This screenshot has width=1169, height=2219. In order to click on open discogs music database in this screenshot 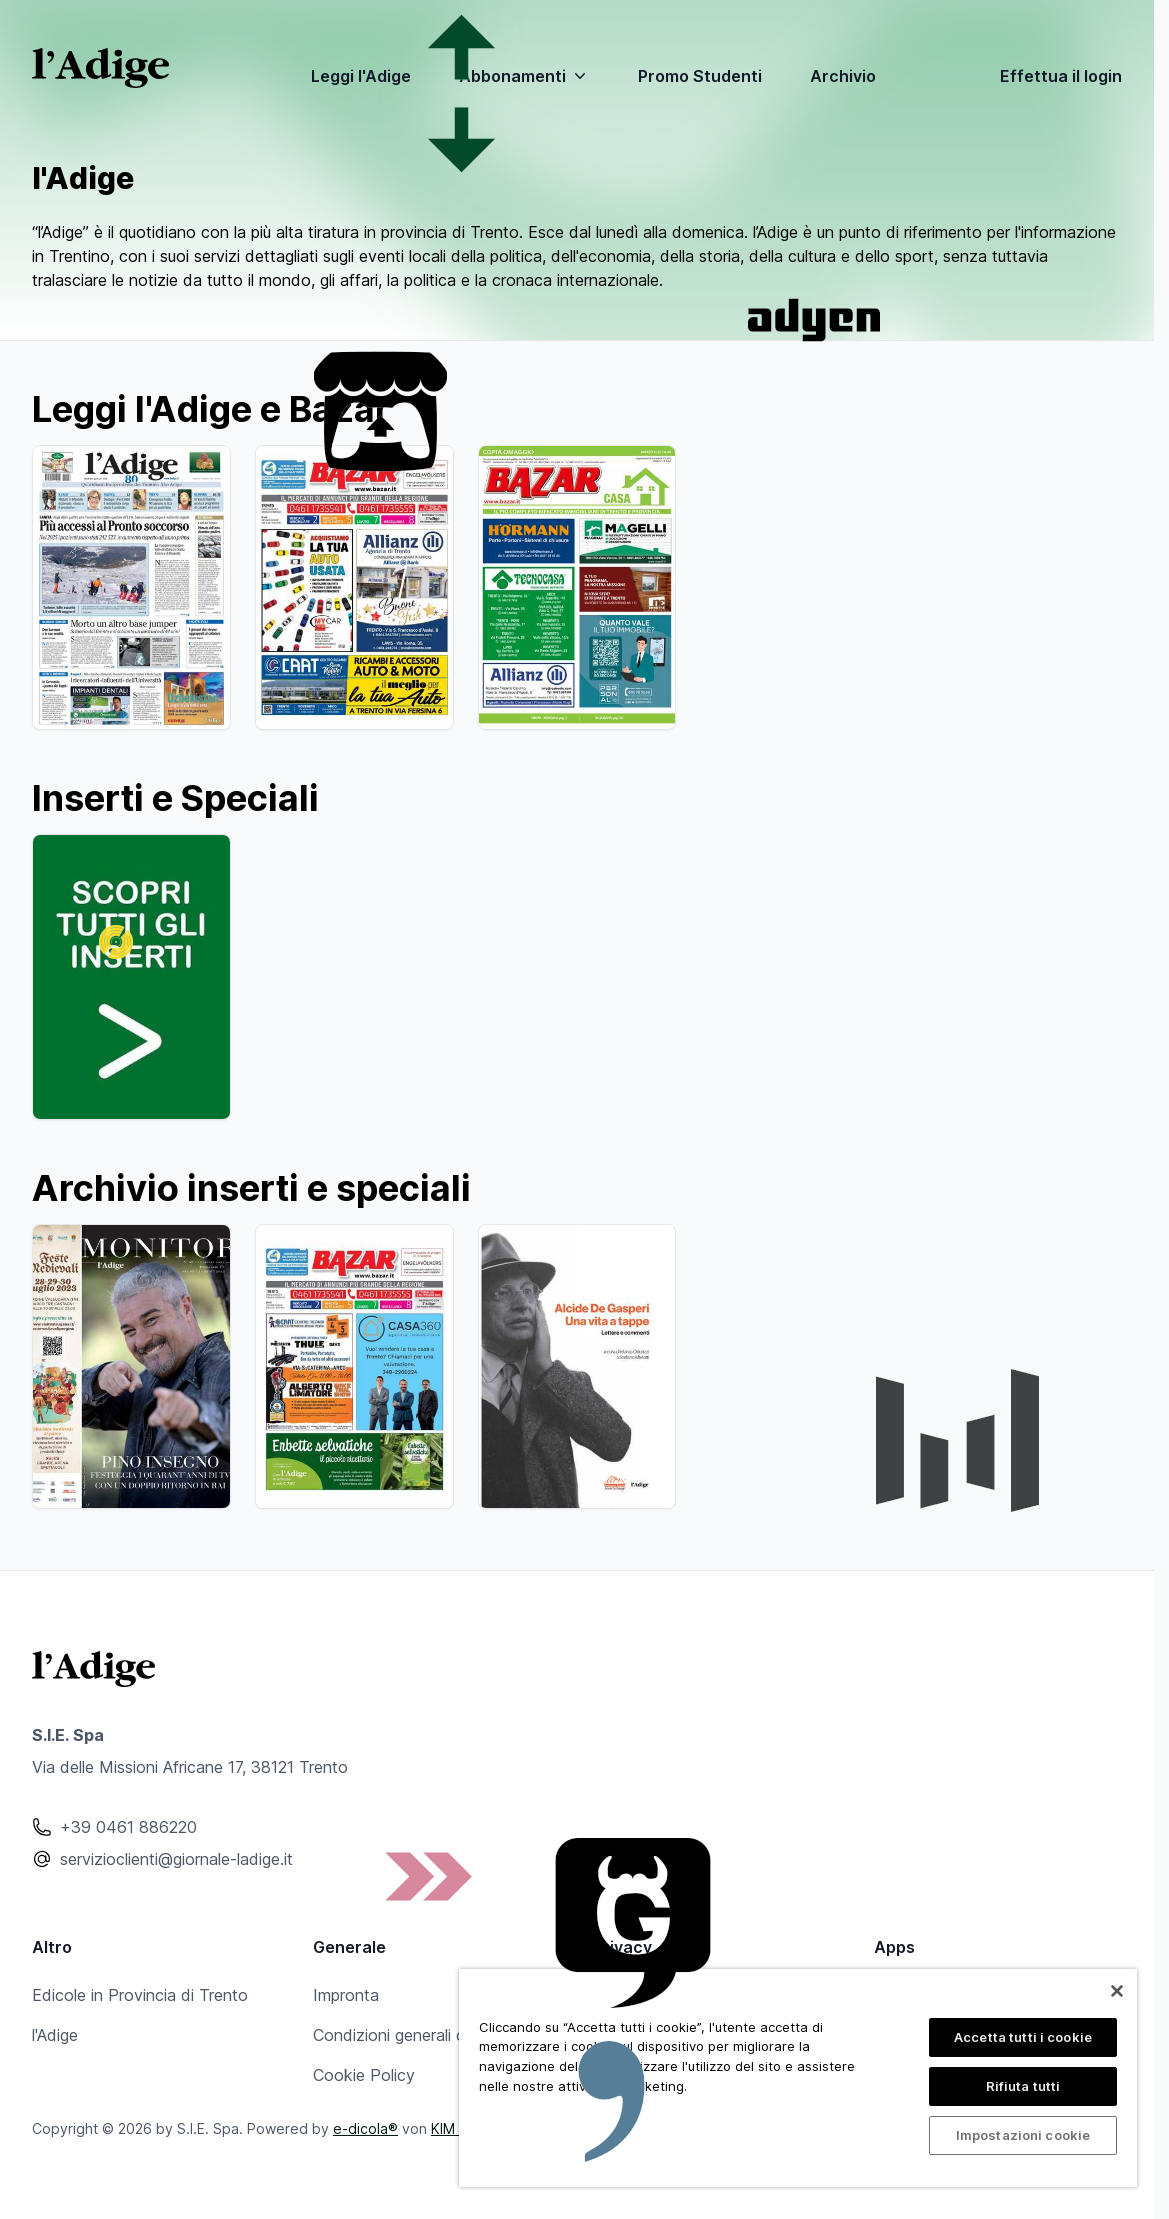, I will do `click(116, 942)`.